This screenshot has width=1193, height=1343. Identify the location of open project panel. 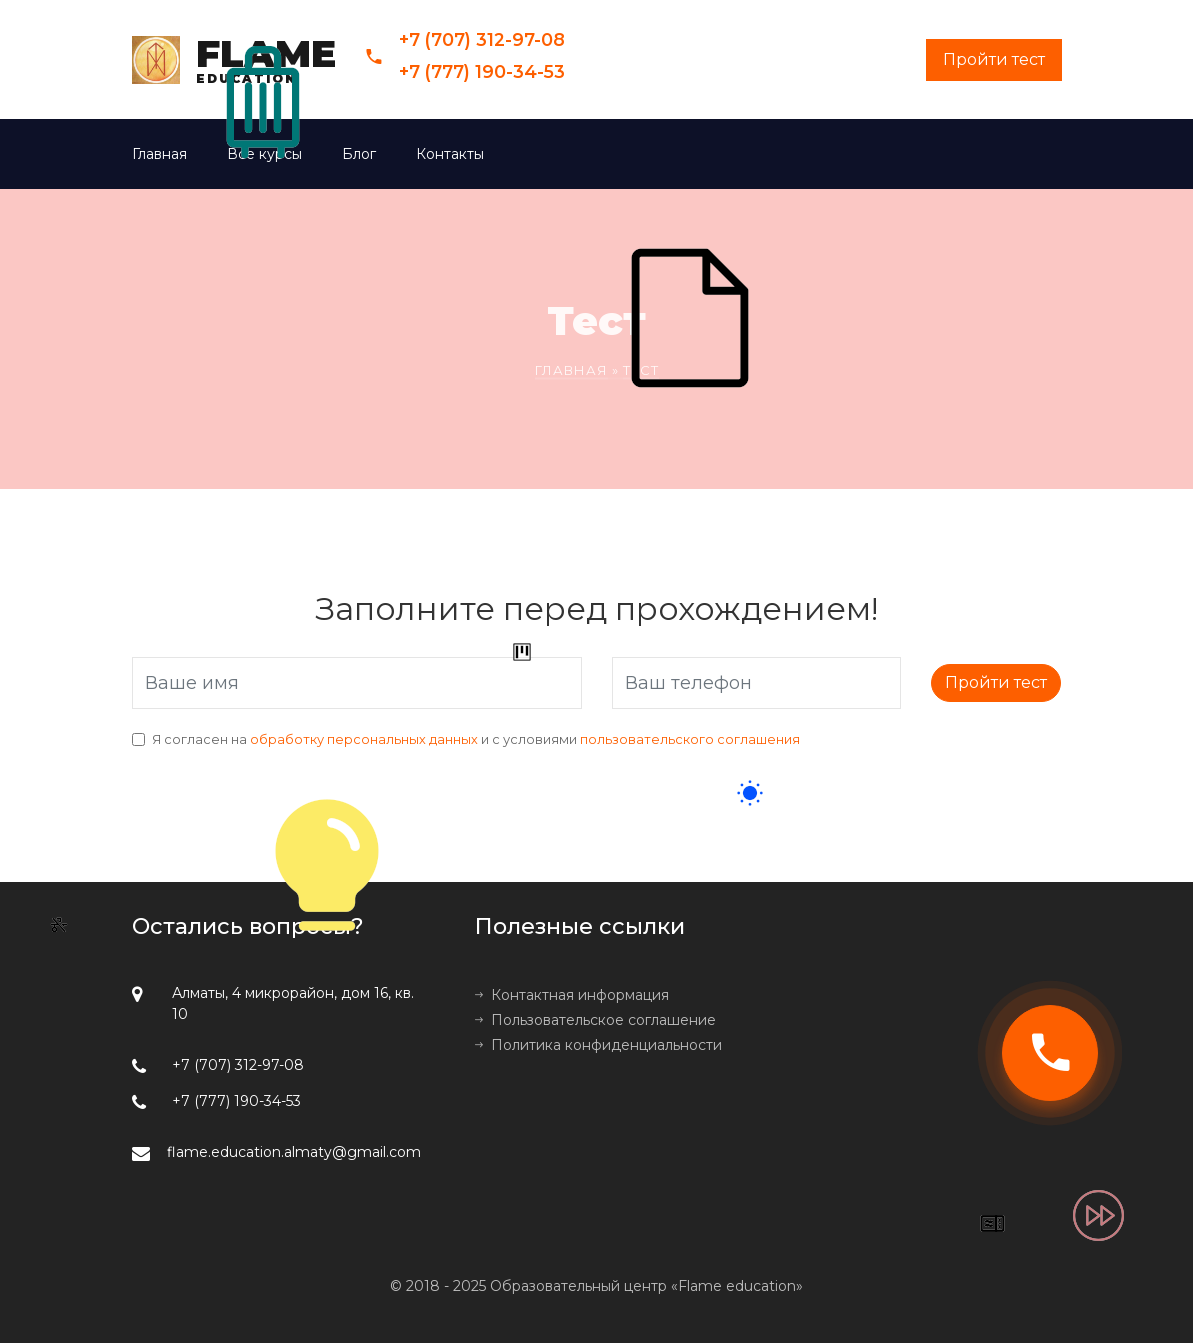
(522, 652).